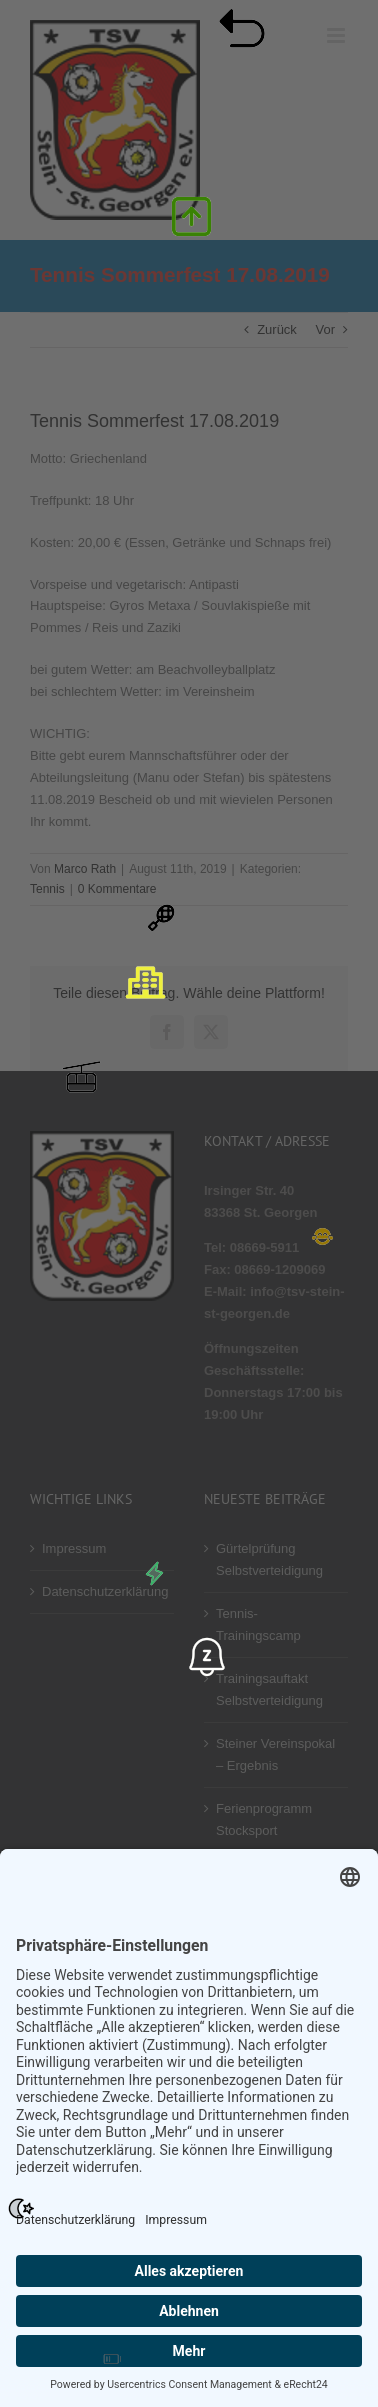 The height and width of the screenshot is (2407, 378). What do you see at coordinates (322, 1236) in the screenshot?
I see `react with laughing emoji` at bounding box center [322, 1236].